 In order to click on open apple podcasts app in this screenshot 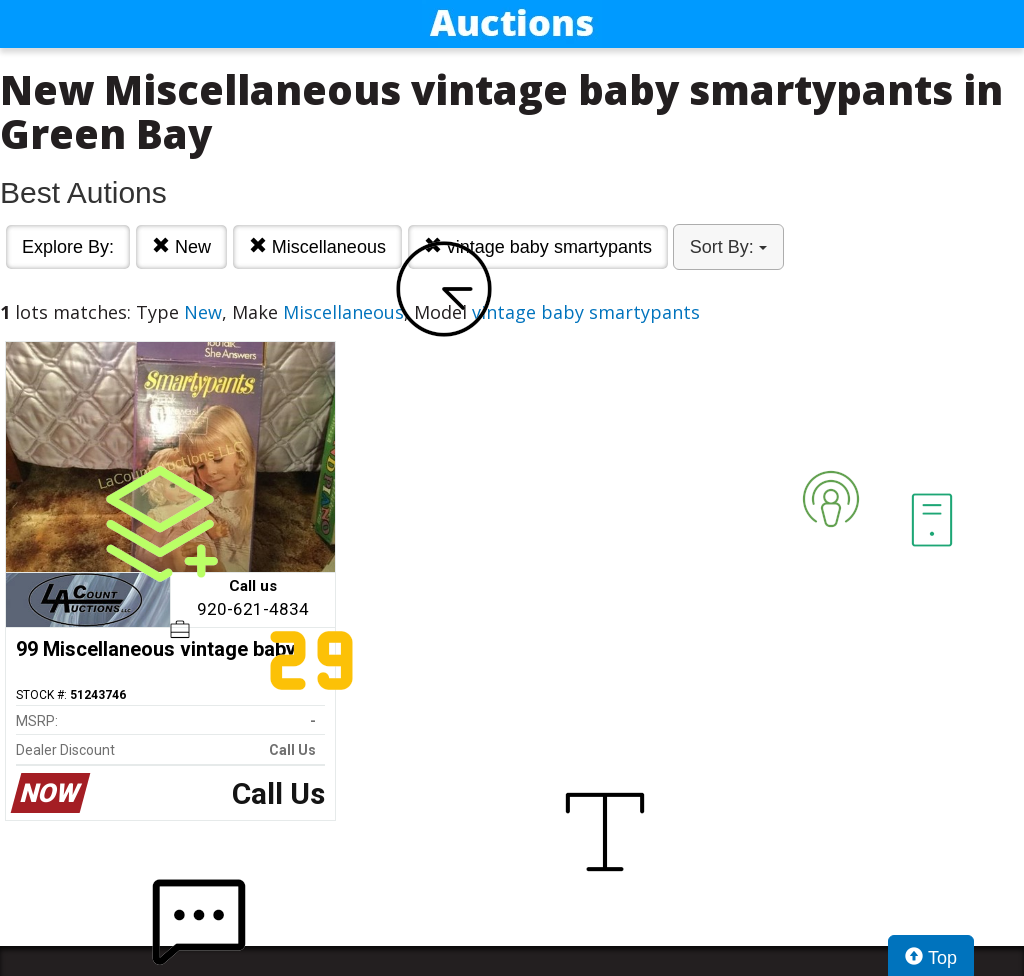, I will do `click(831, 499)`.